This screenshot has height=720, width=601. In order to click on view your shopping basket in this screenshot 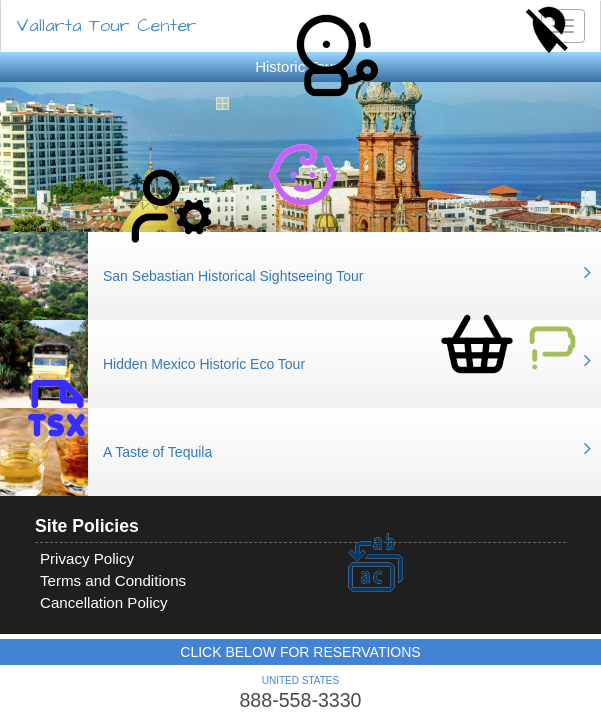, I will do `click(477, 344)`.